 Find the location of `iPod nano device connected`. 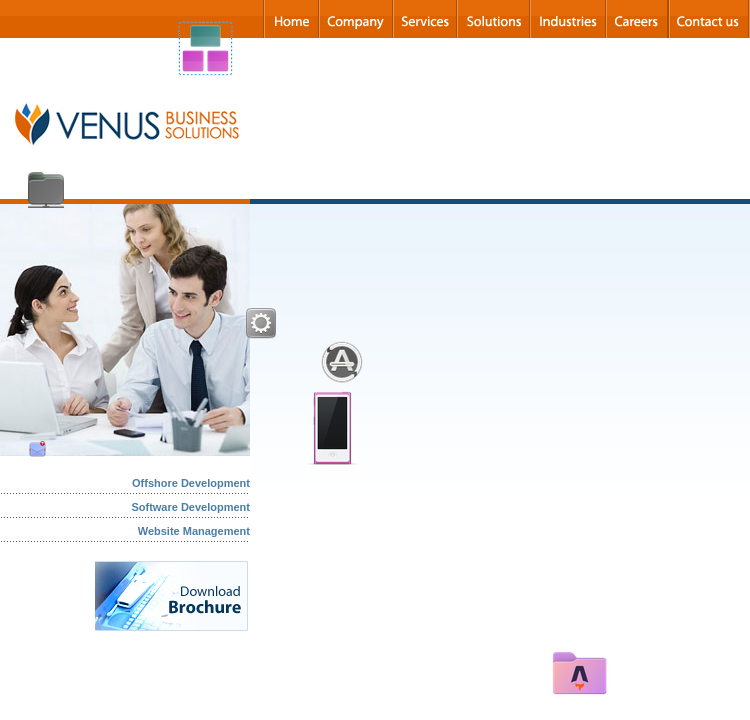

iPod nano device connected is located at coordinates (332, 428).